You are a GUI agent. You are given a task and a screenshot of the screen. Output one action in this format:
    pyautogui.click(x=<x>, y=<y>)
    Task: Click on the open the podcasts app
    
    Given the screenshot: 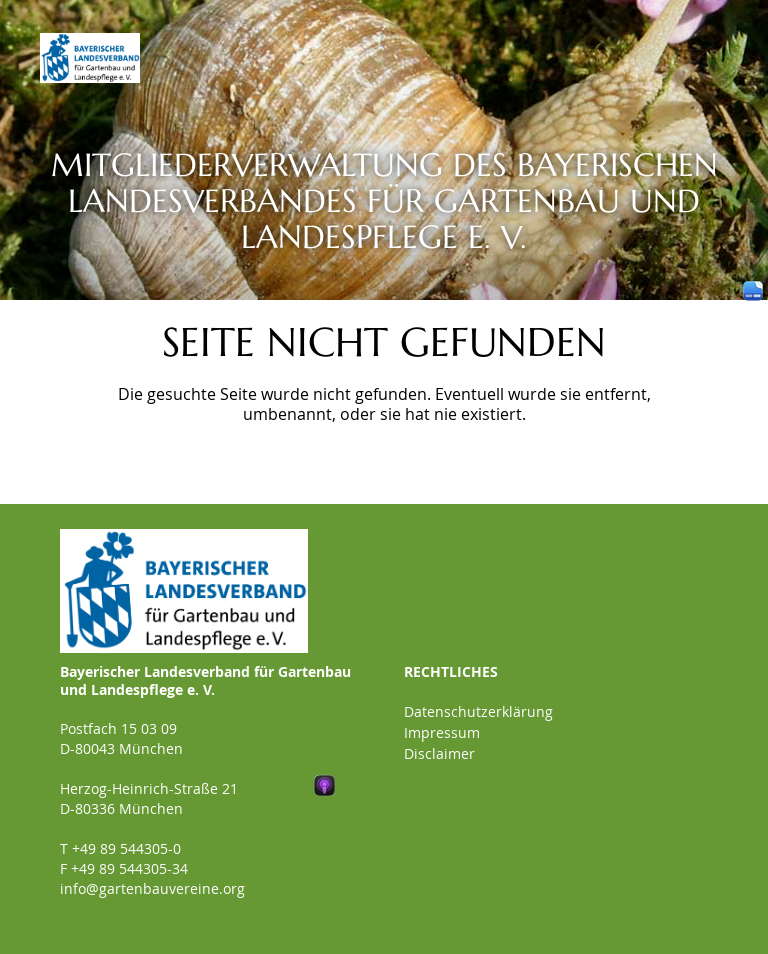 What is the action you would take?
    pyautogui.click(x=324, y=785)
    